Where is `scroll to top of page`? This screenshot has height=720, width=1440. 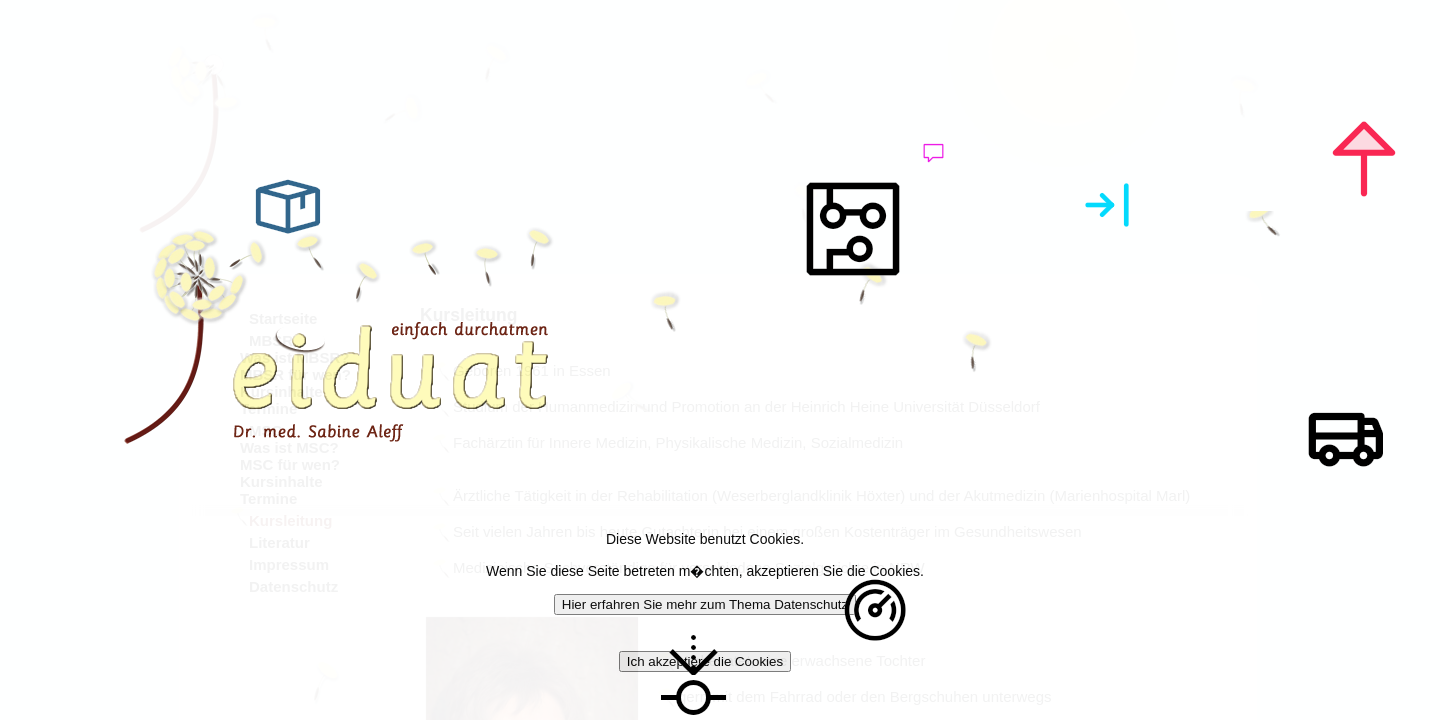
scroll to top of page is located at coordinates (1364, 159).